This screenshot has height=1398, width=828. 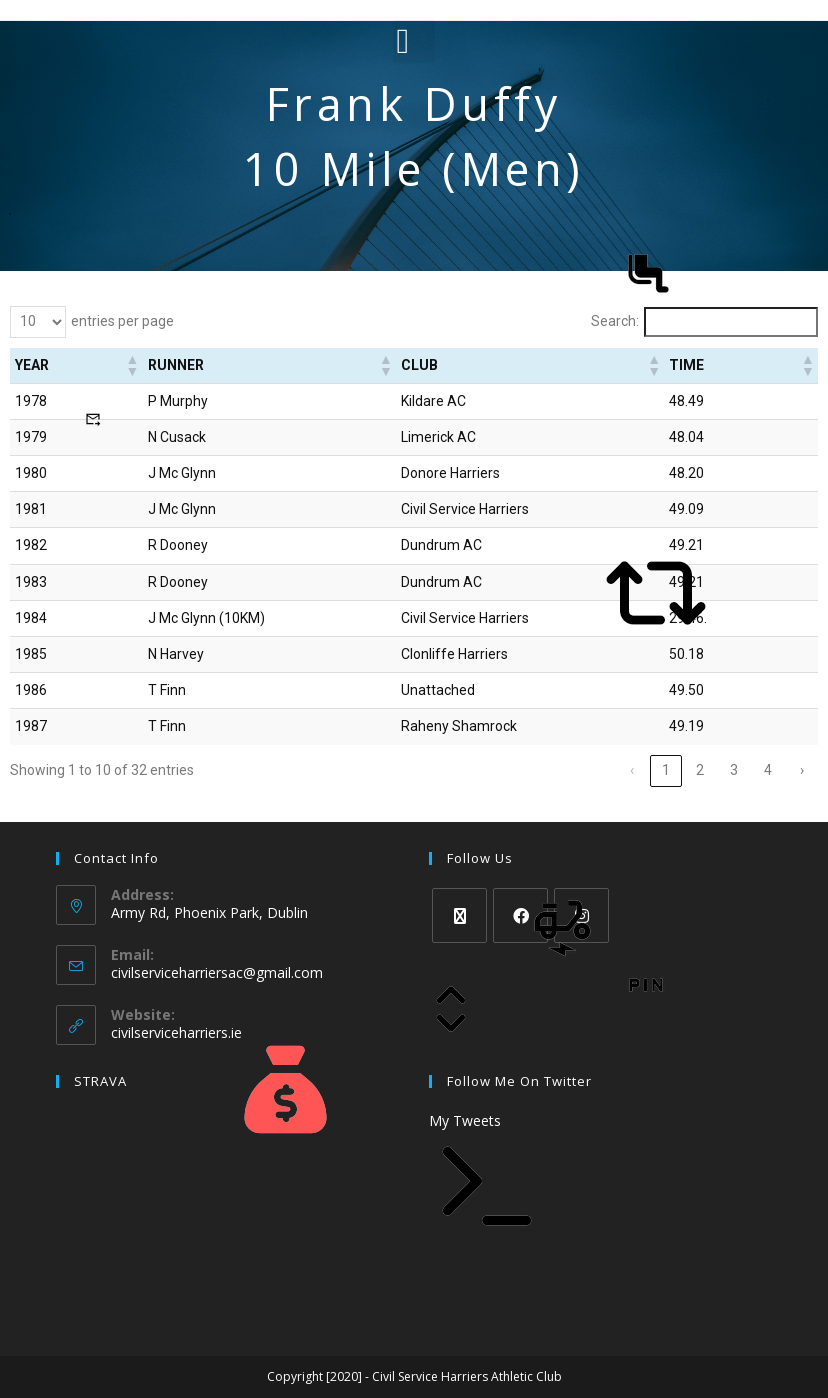 What do you see at coordinates (451, 1009) in the screenshot?
I see `expand or collapse a dropdown menu` at bounding box center [451, 1009].